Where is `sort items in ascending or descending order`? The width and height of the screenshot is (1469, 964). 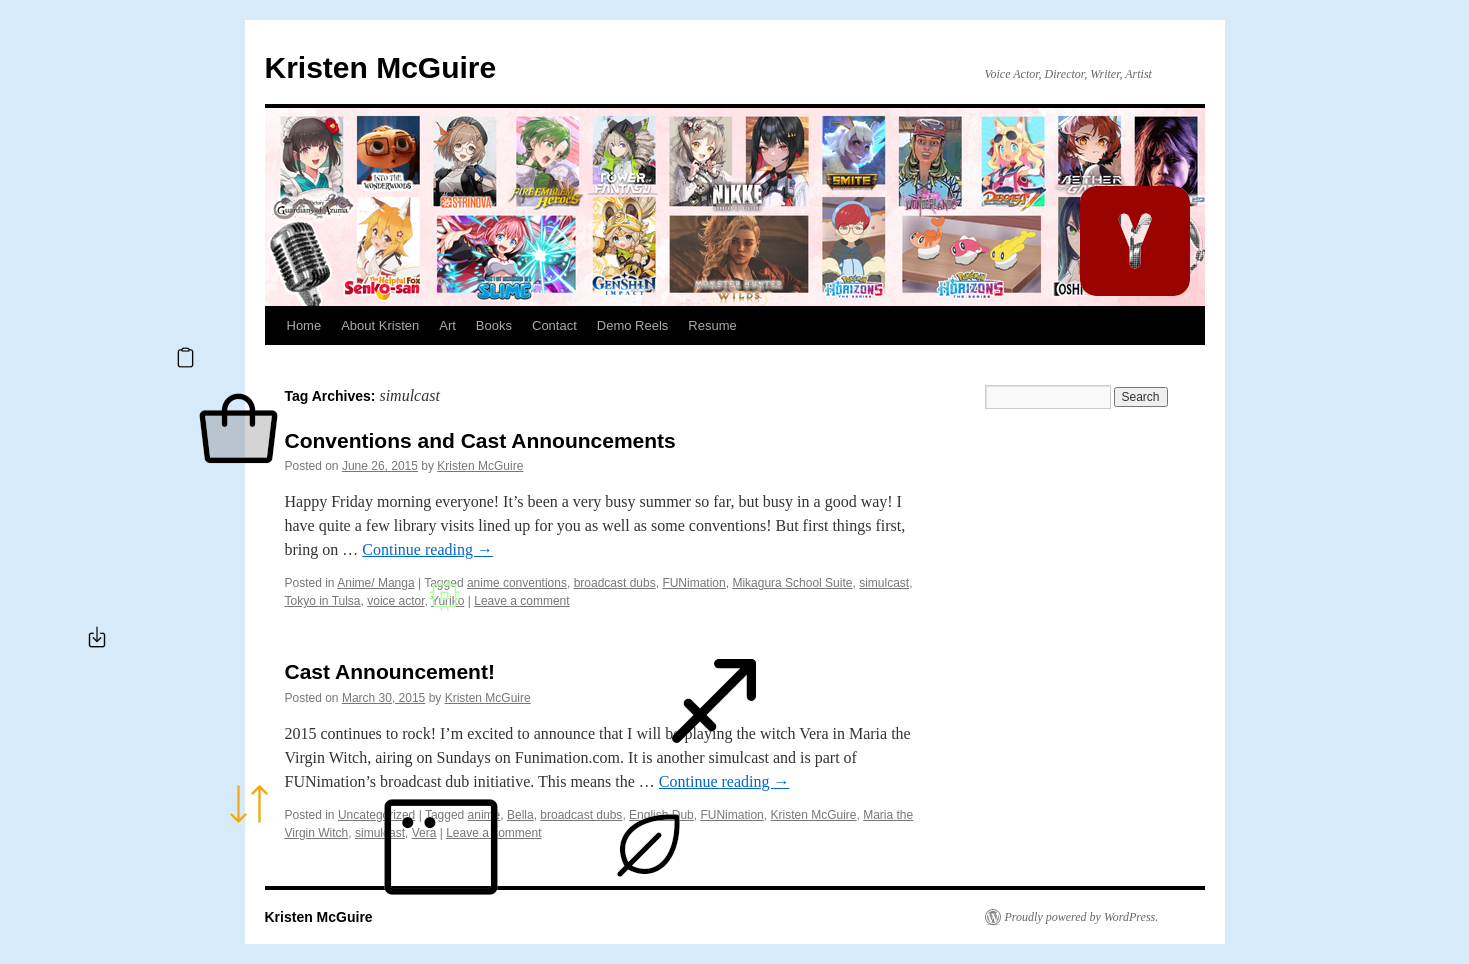 sort items in ascending or descending order is located at coordinates (249, 804).